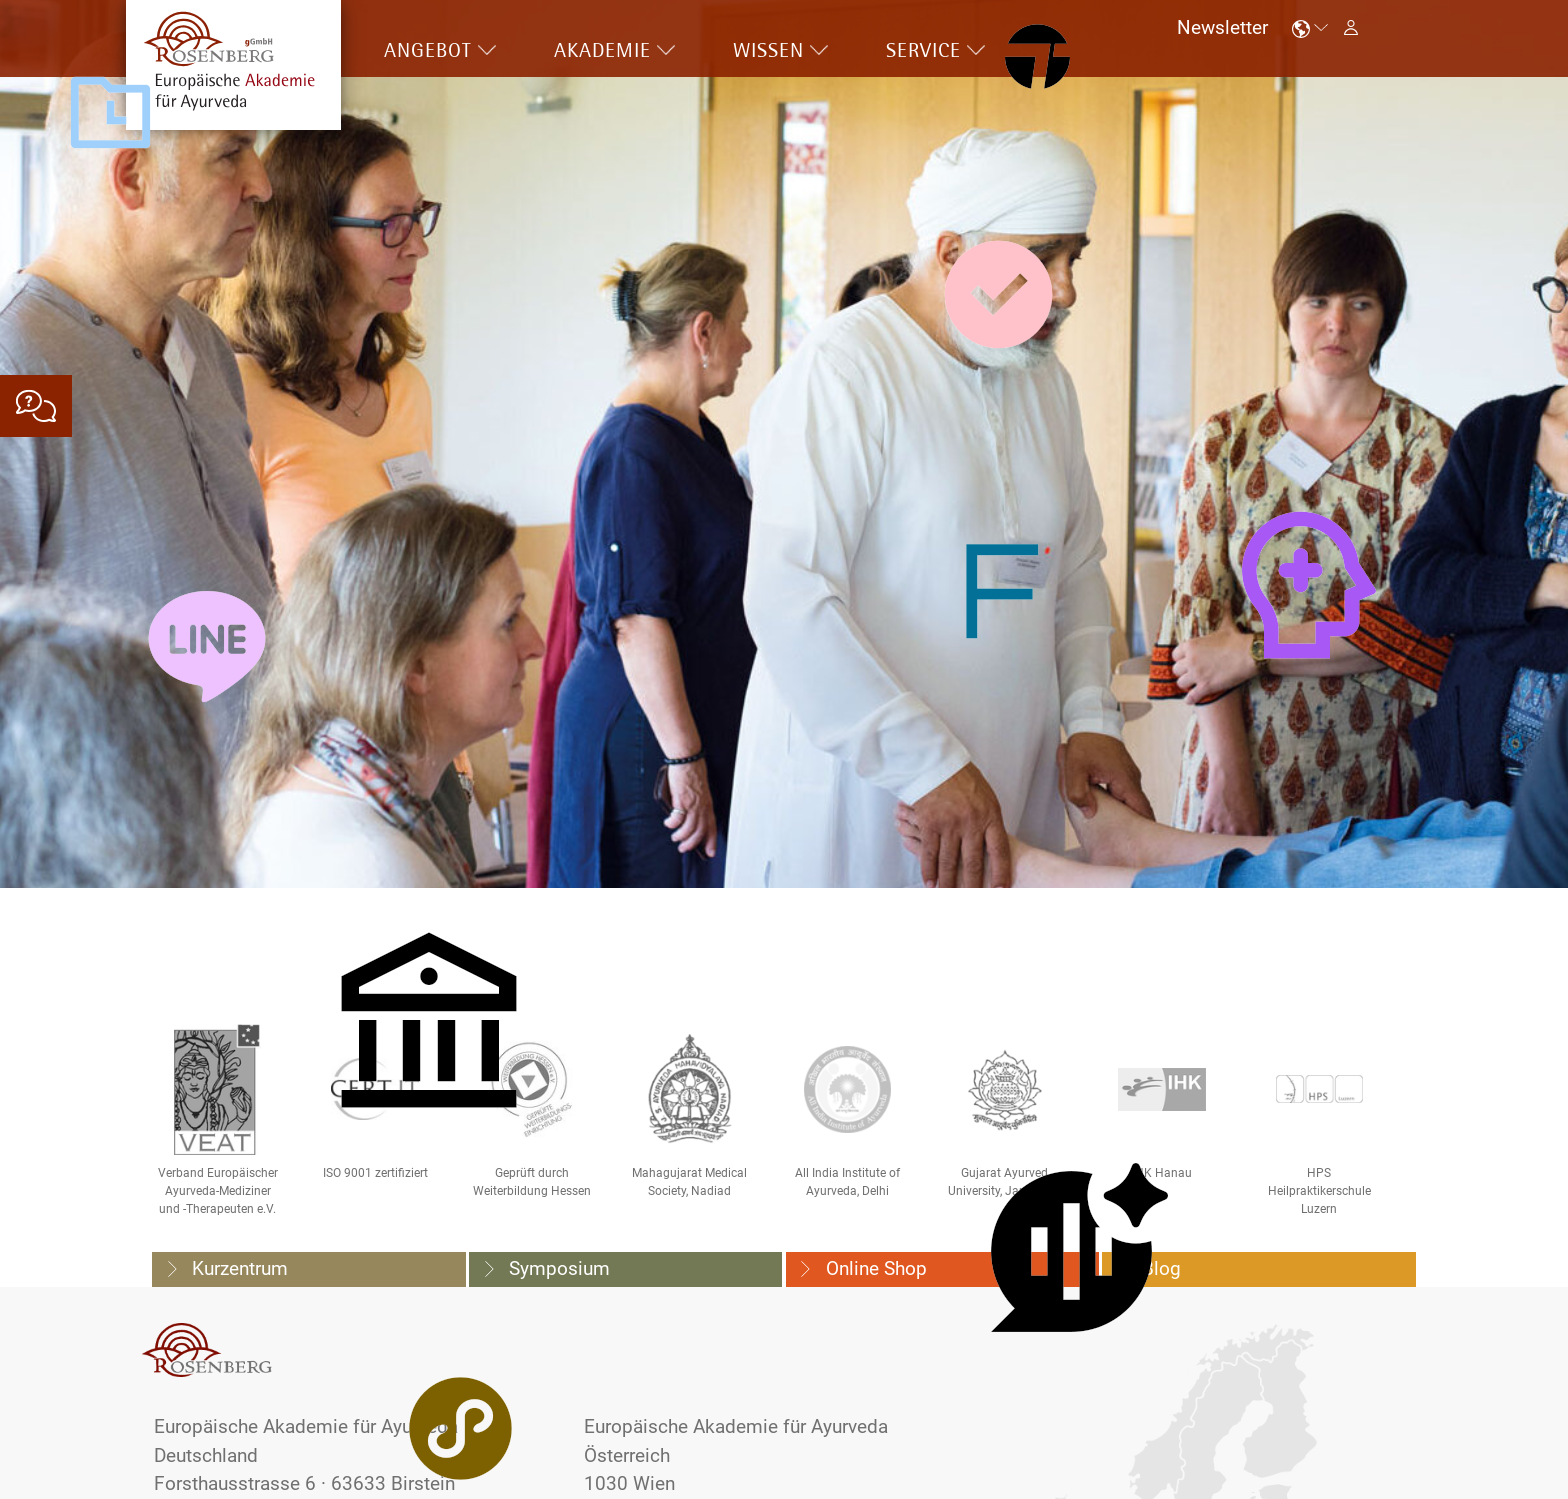 Image resolution: width=1568 pixels, height=1499 pixels. Describe the element at coordinates (1037, 56) in the screenshot. I see `open twinmotion application` at that location.